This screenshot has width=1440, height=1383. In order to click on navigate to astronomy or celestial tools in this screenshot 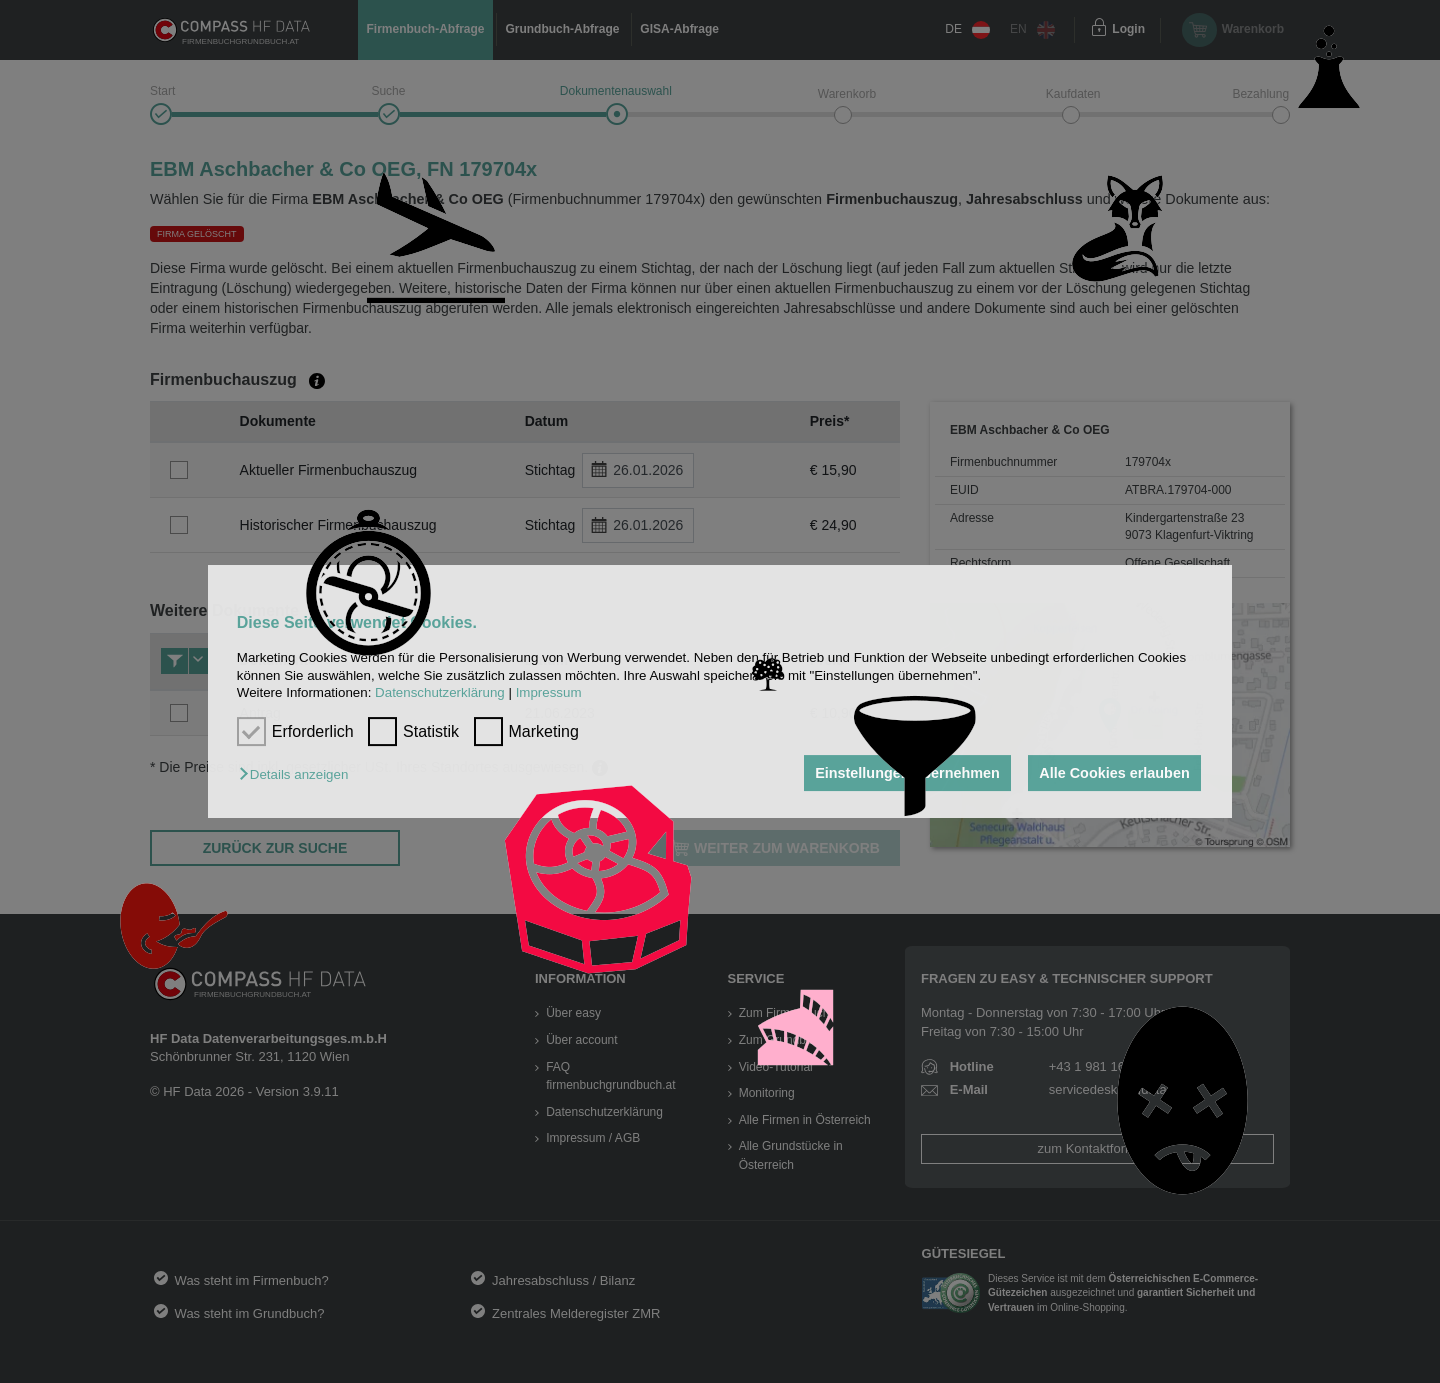, I will do `click(368, 582)`.